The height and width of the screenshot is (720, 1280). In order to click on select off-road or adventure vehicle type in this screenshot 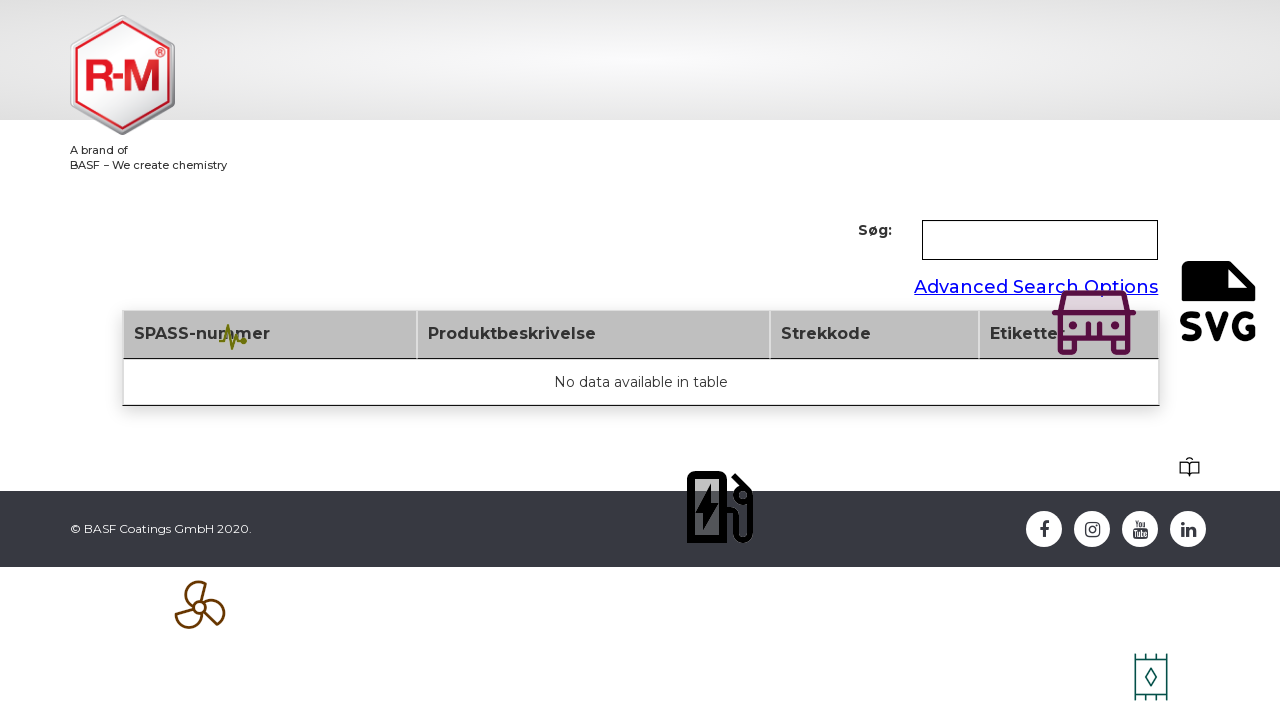, I will do `click(1094, 324)`.